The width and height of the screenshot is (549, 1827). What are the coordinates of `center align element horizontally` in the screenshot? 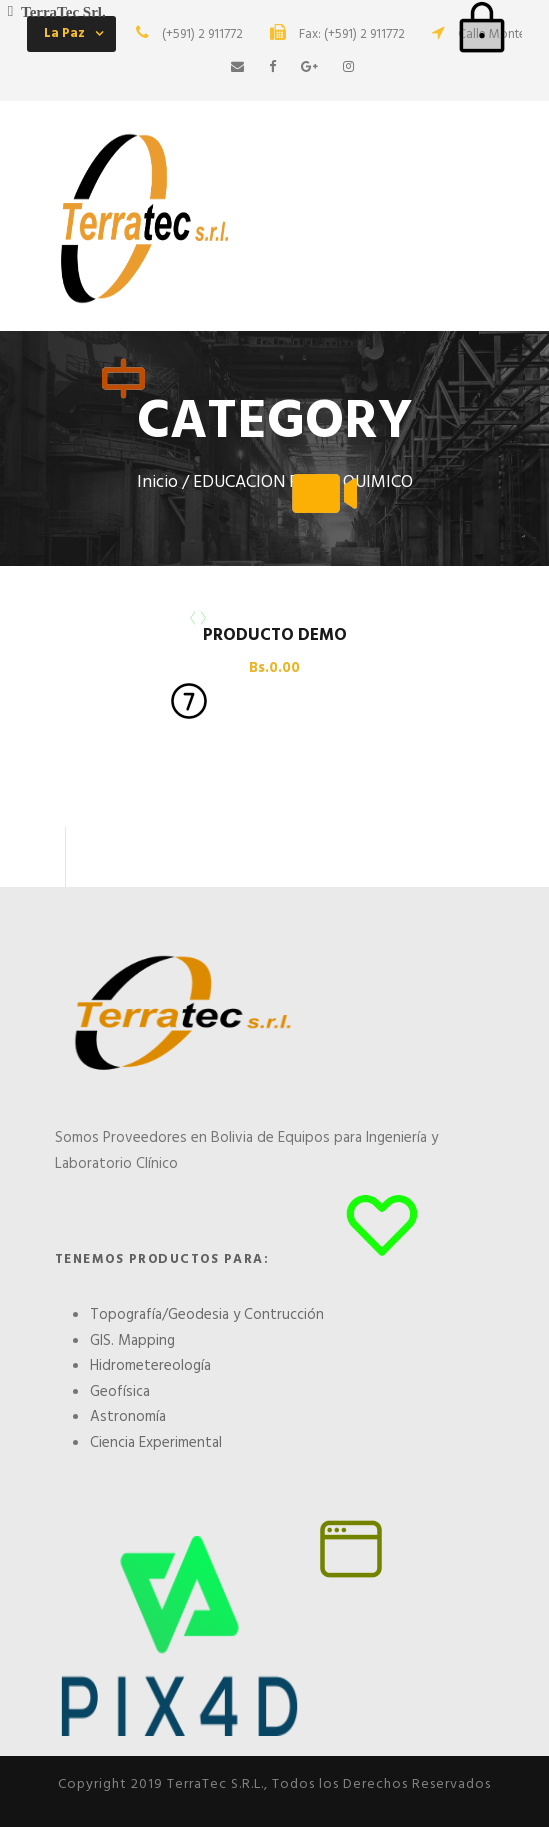 It's located at (123, 378).